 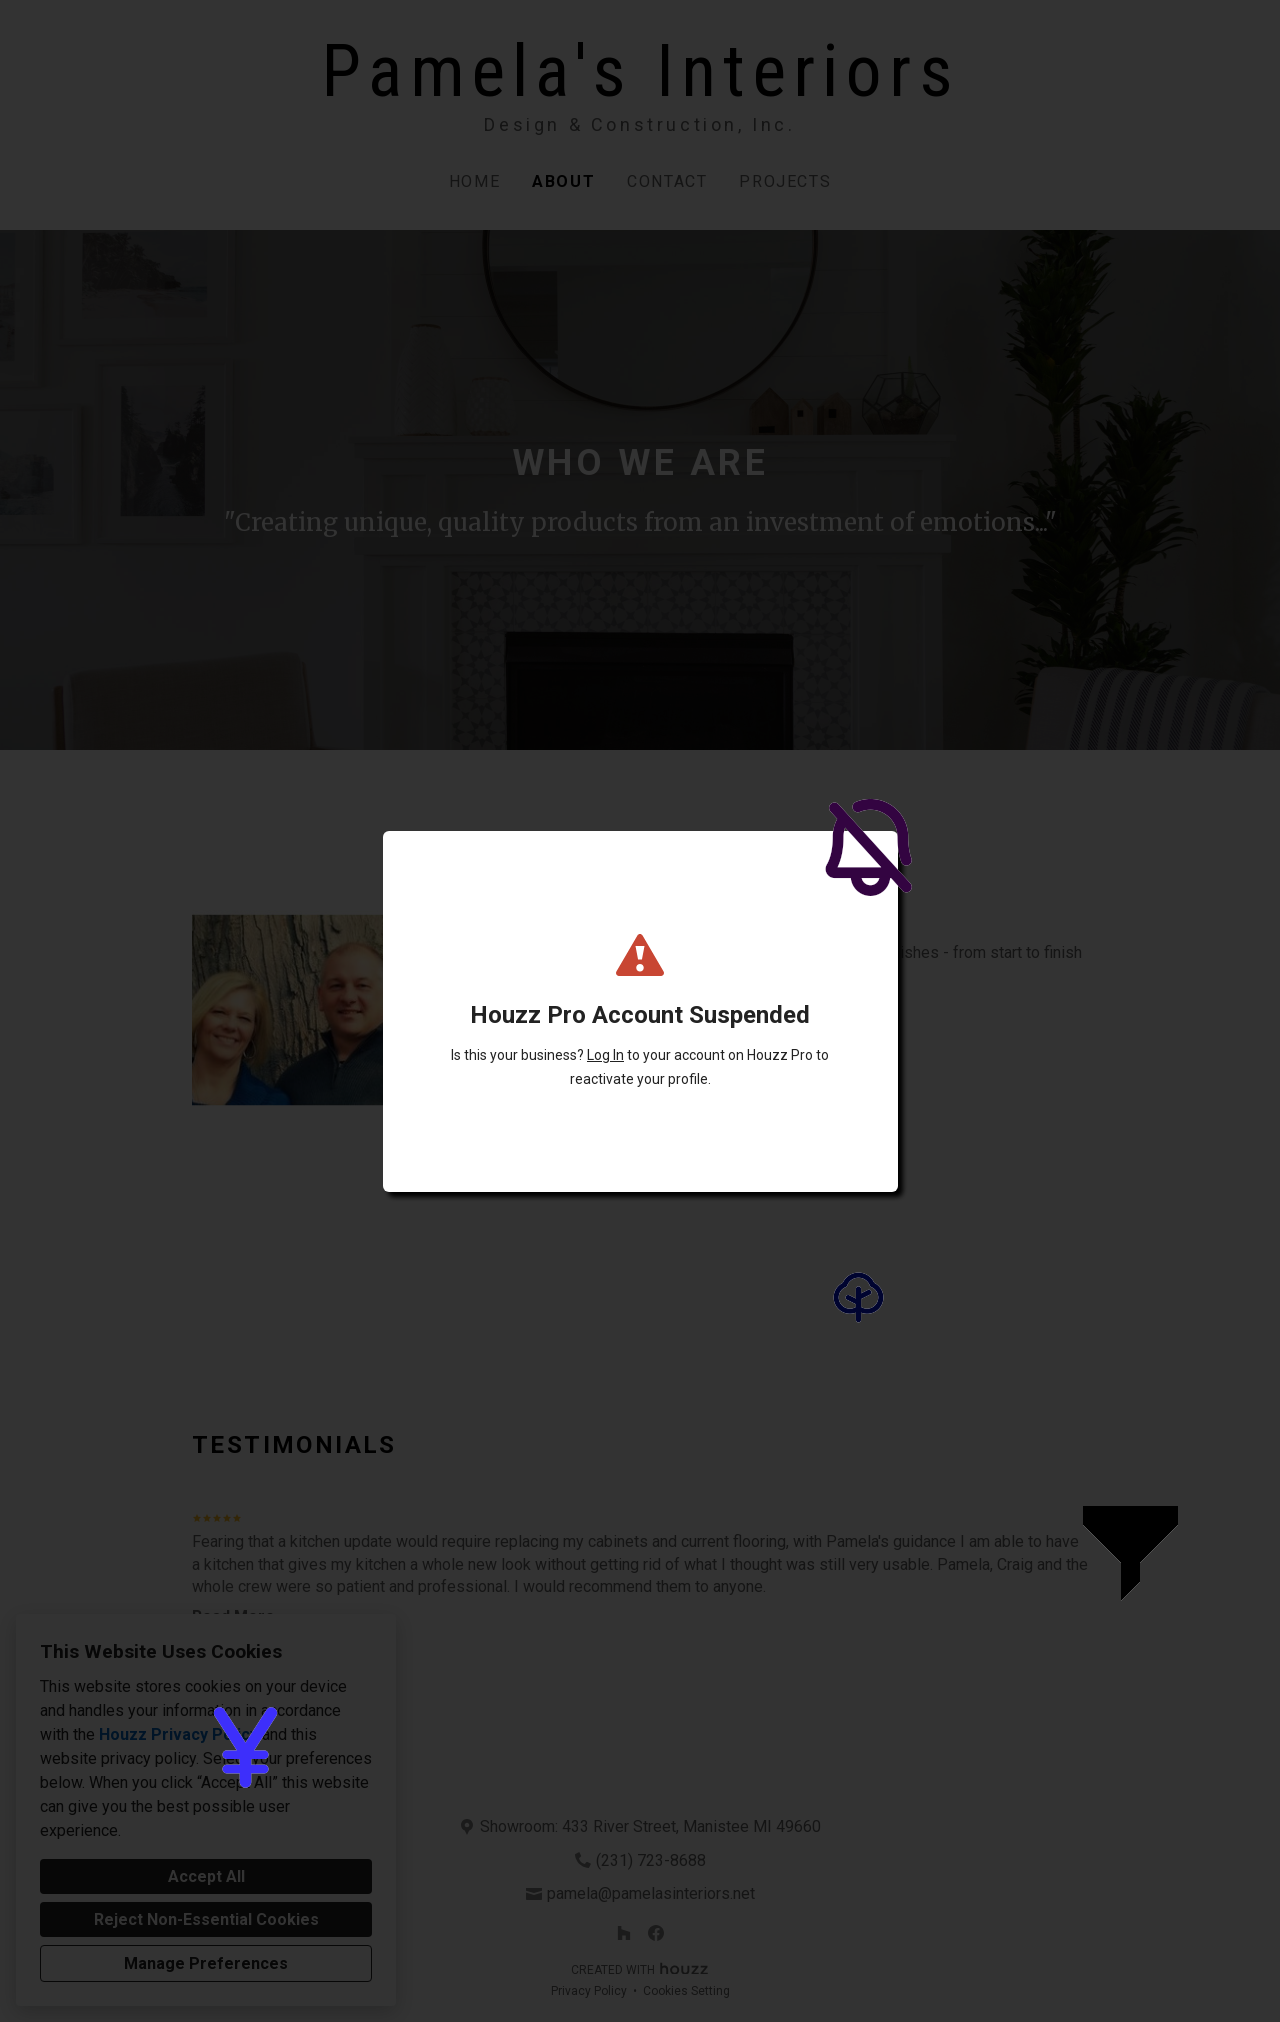 I want to click on filter or sort content, so click(x=1130, y=1553).